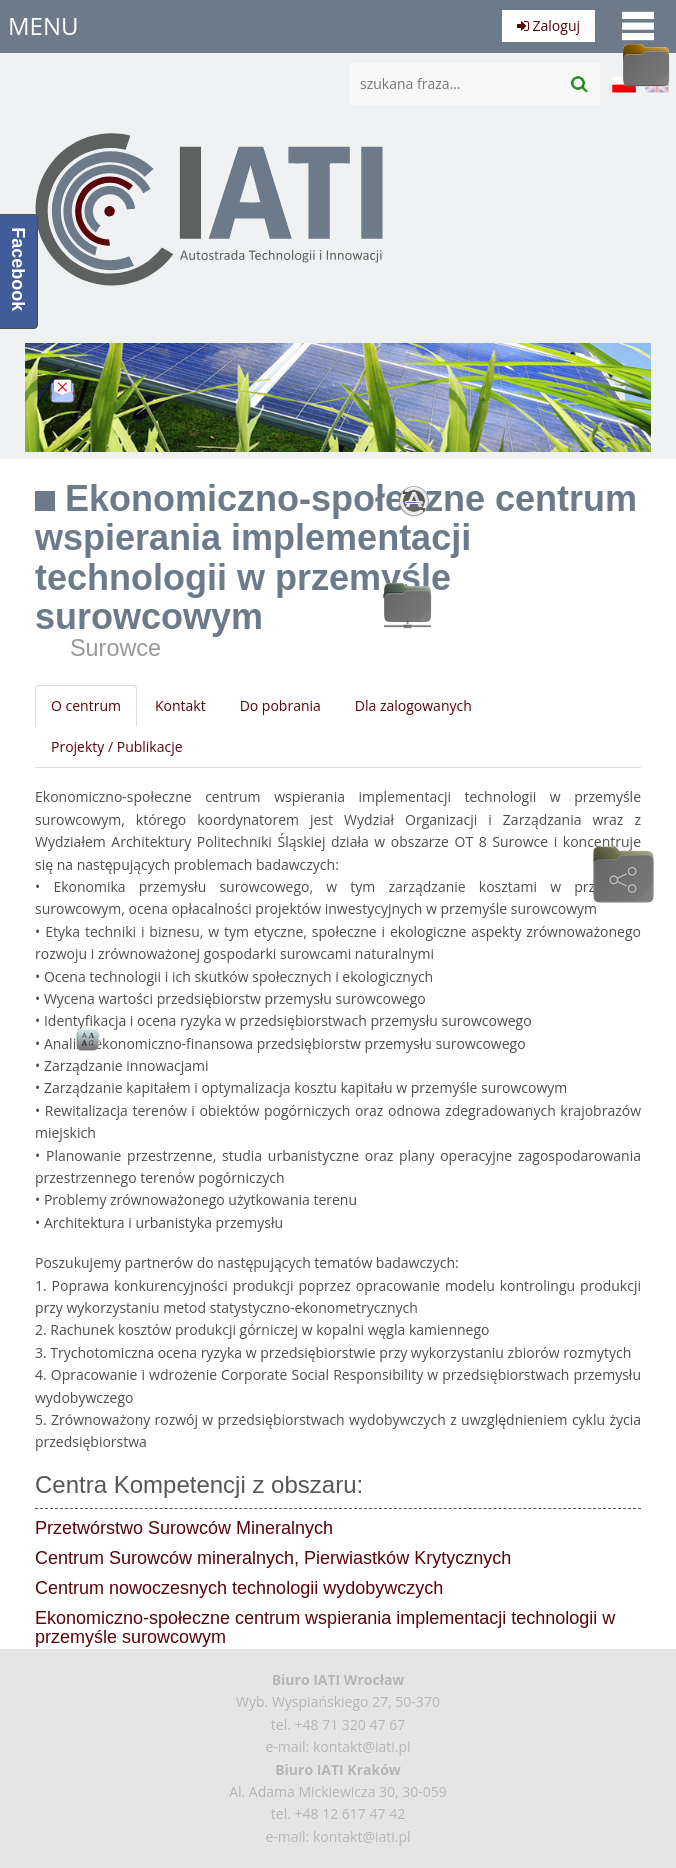 The image size is (676, 1868). Describe the element at coordinates (623, 874) in the screenshot. I see `access your public shared folder` at that location.